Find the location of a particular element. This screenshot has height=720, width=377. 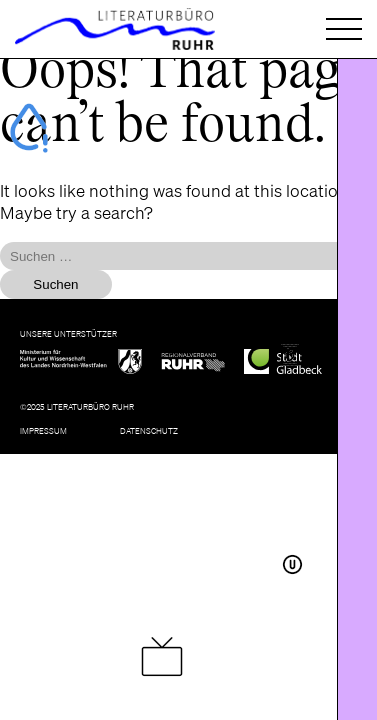

access tv or video streaming content is located at coordinates (162, 659).